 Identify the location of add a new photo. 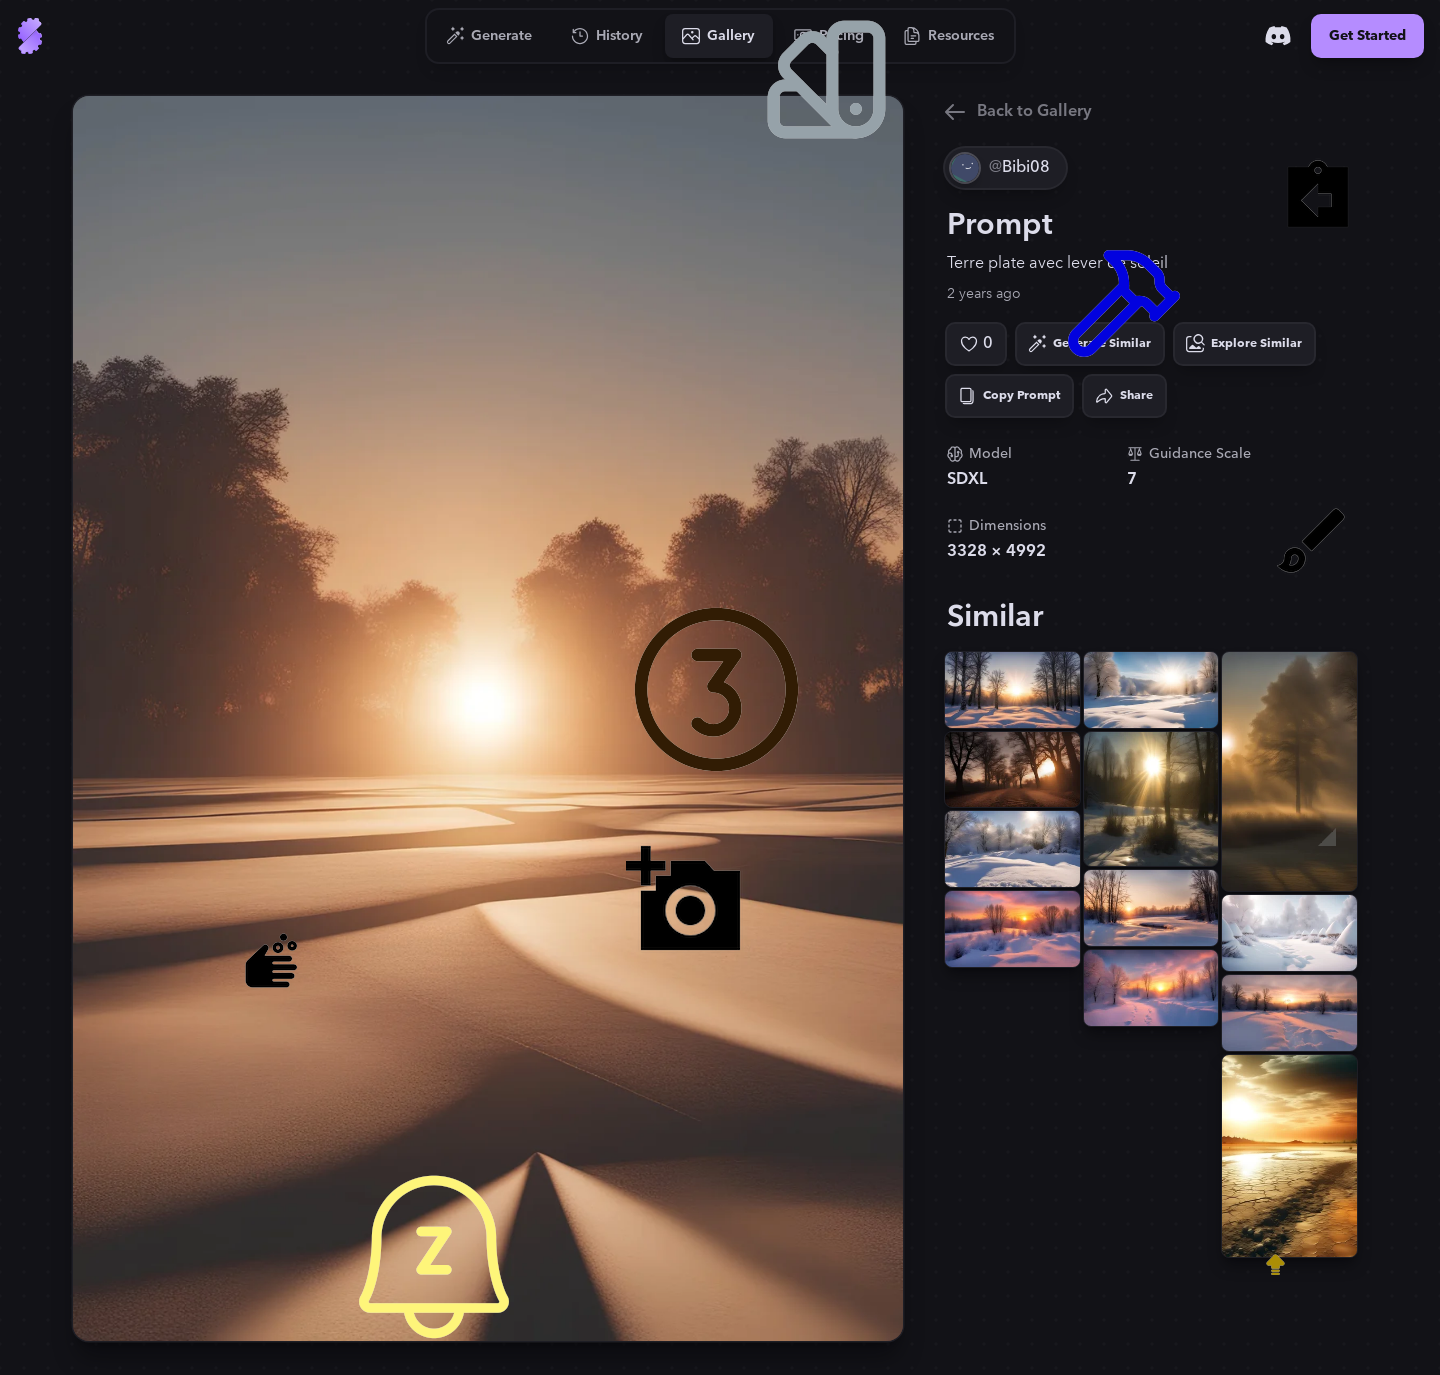
(685, 900).